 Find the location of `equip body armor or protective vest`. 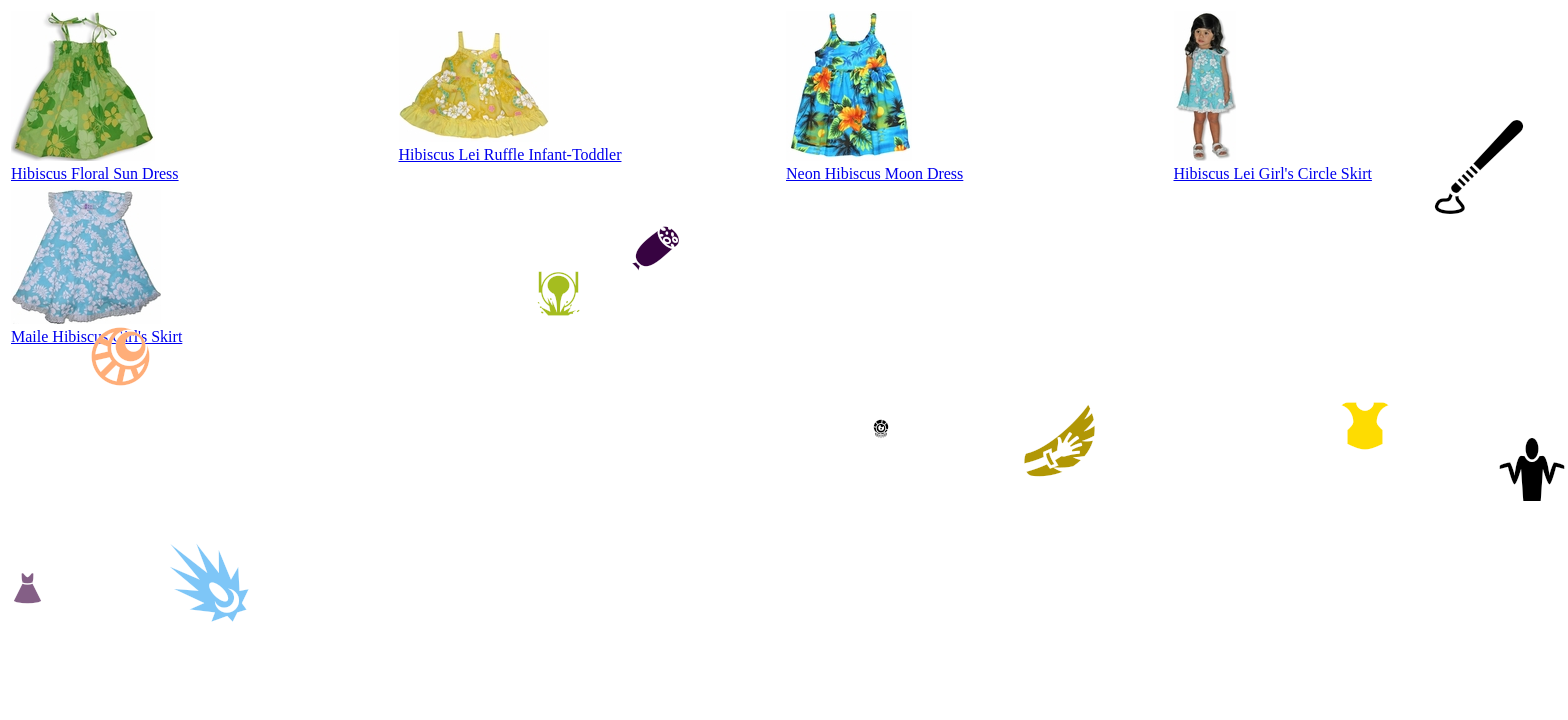

equip body armor or protective vest is located at coordinates (1365, 426).